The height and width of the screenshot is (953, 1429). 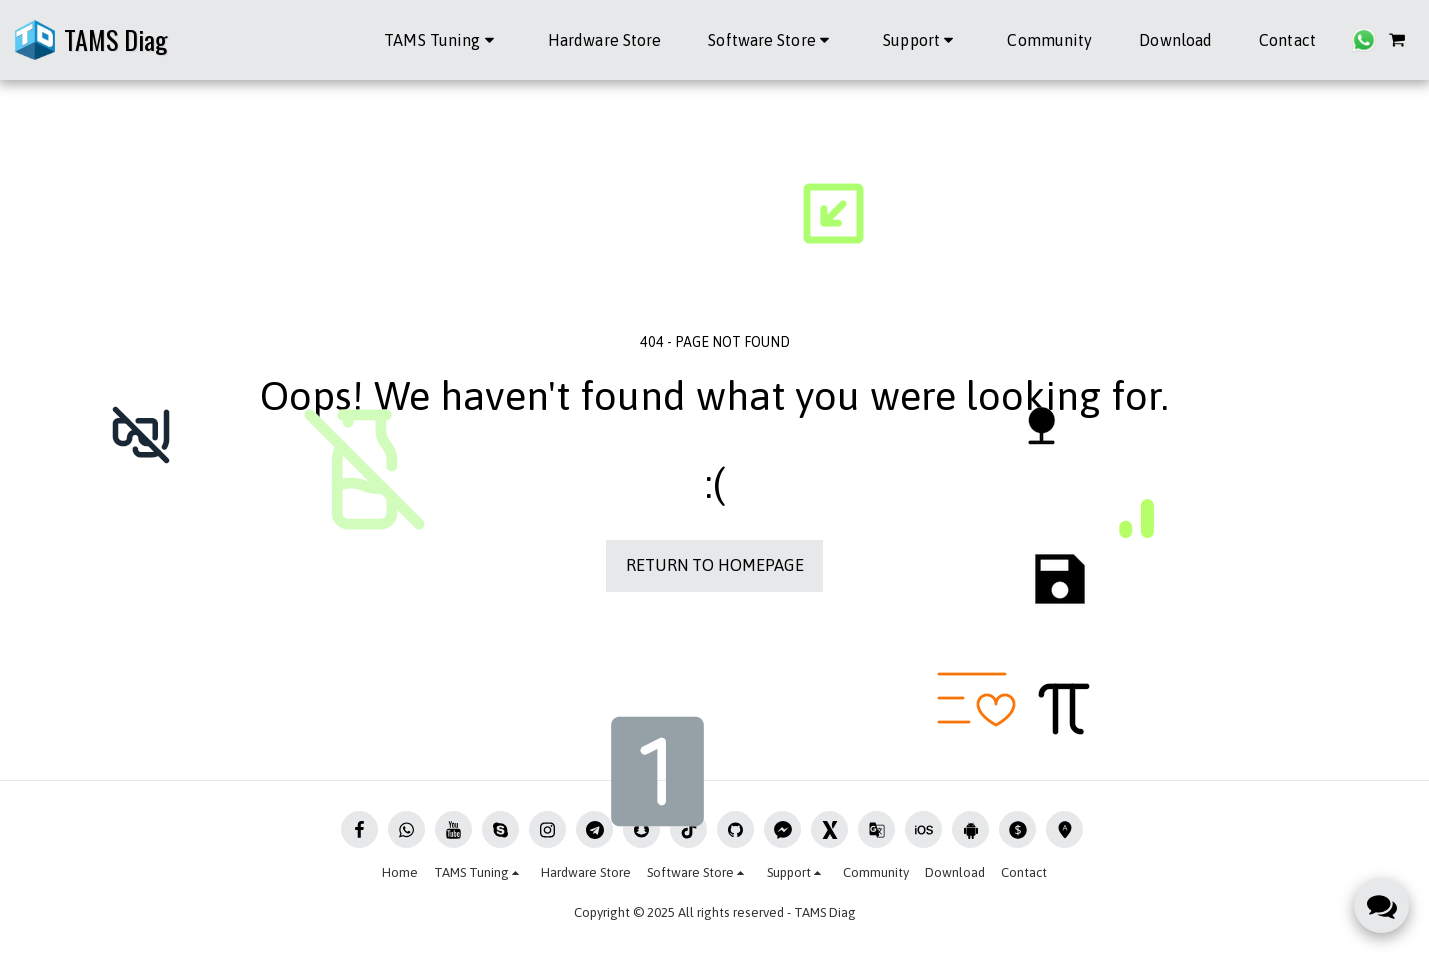 What do you see at coordinates (364, 469) in the screenshot?
I see `indicates dairy-free or no milk option` at bounding box center [364, 469].